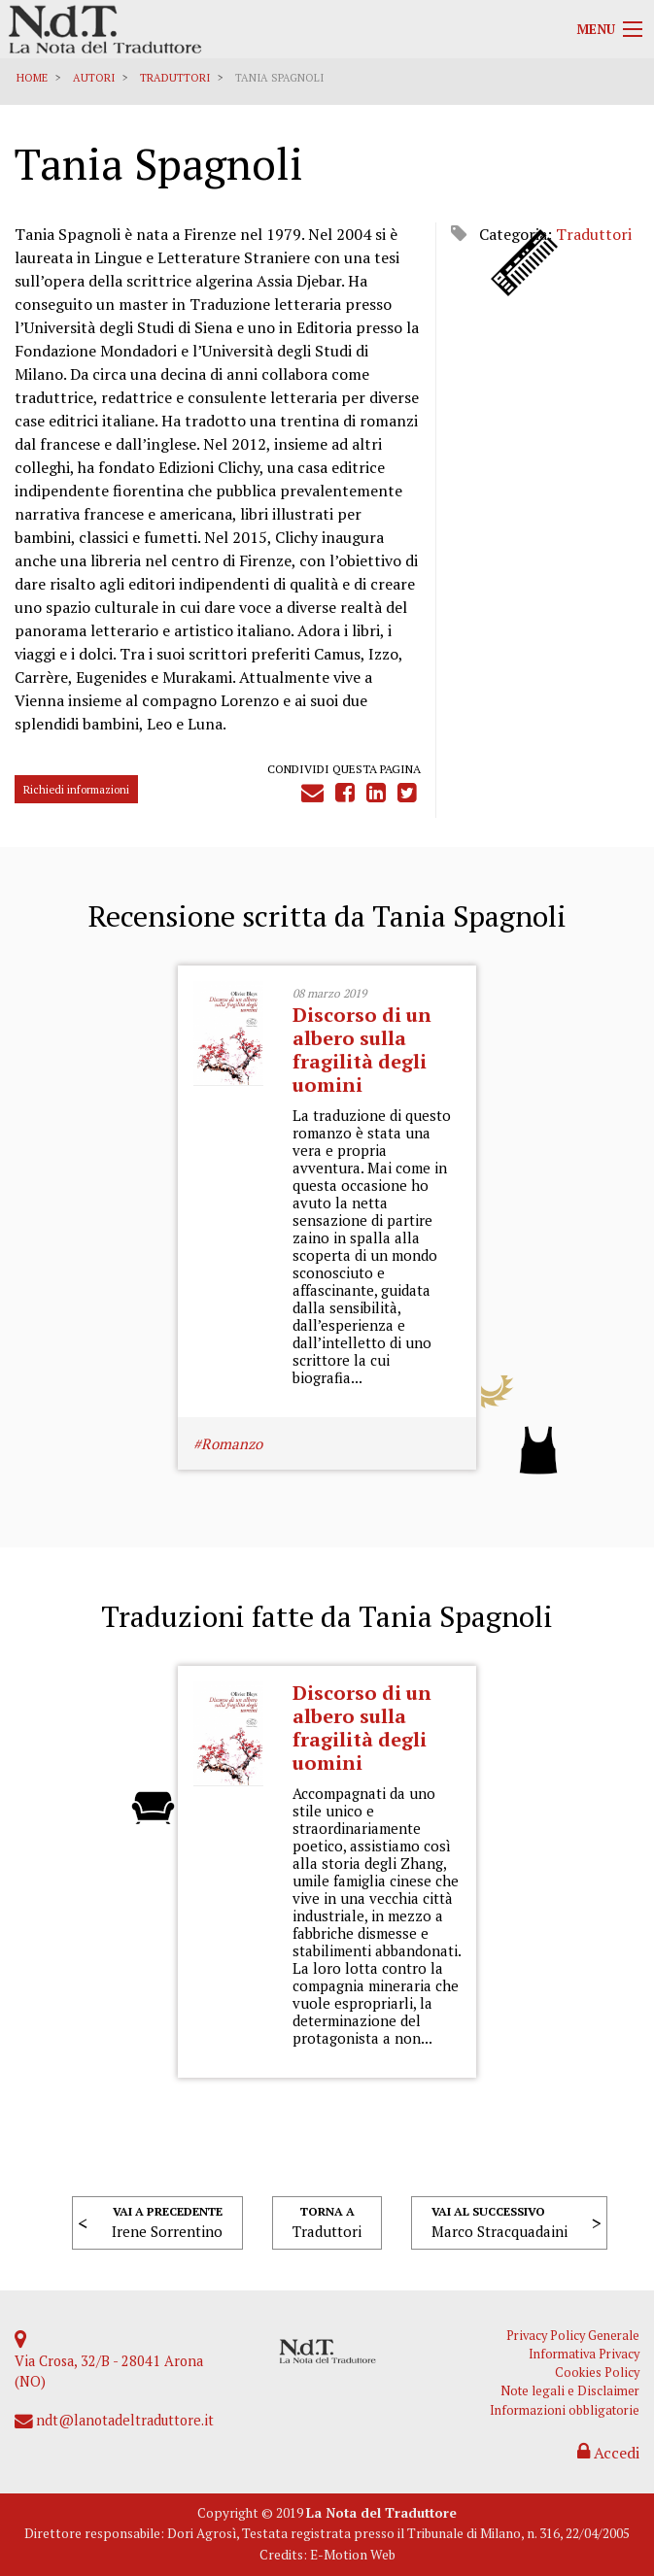 This screenshot has width=654, height=2576. What do you see at coordinates (538, 1450) in the screenshot?
I see `browse sleeveless tops in clothing store` at bounding box center [538, 1450].